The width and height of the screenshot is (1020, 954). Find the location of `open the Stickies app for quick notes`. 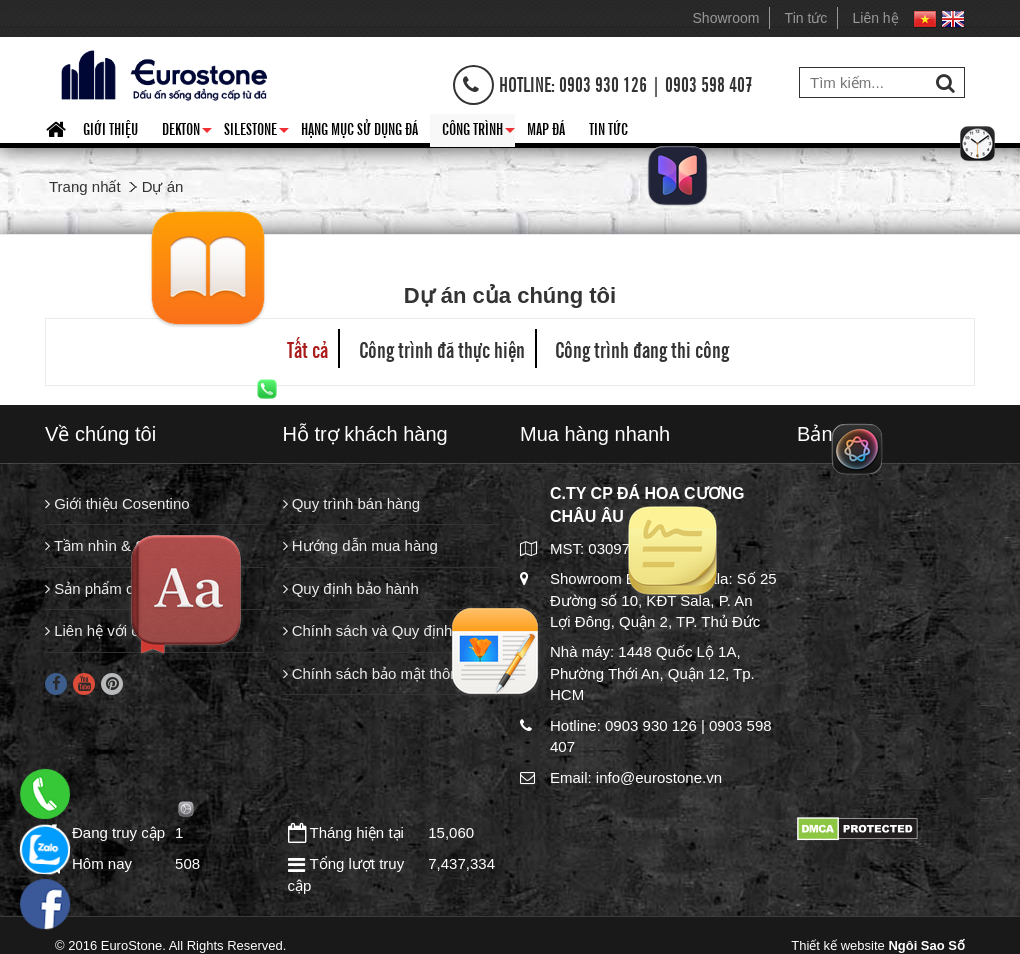

open the Stickies app for quick notes is located at coordinates (672, 550).